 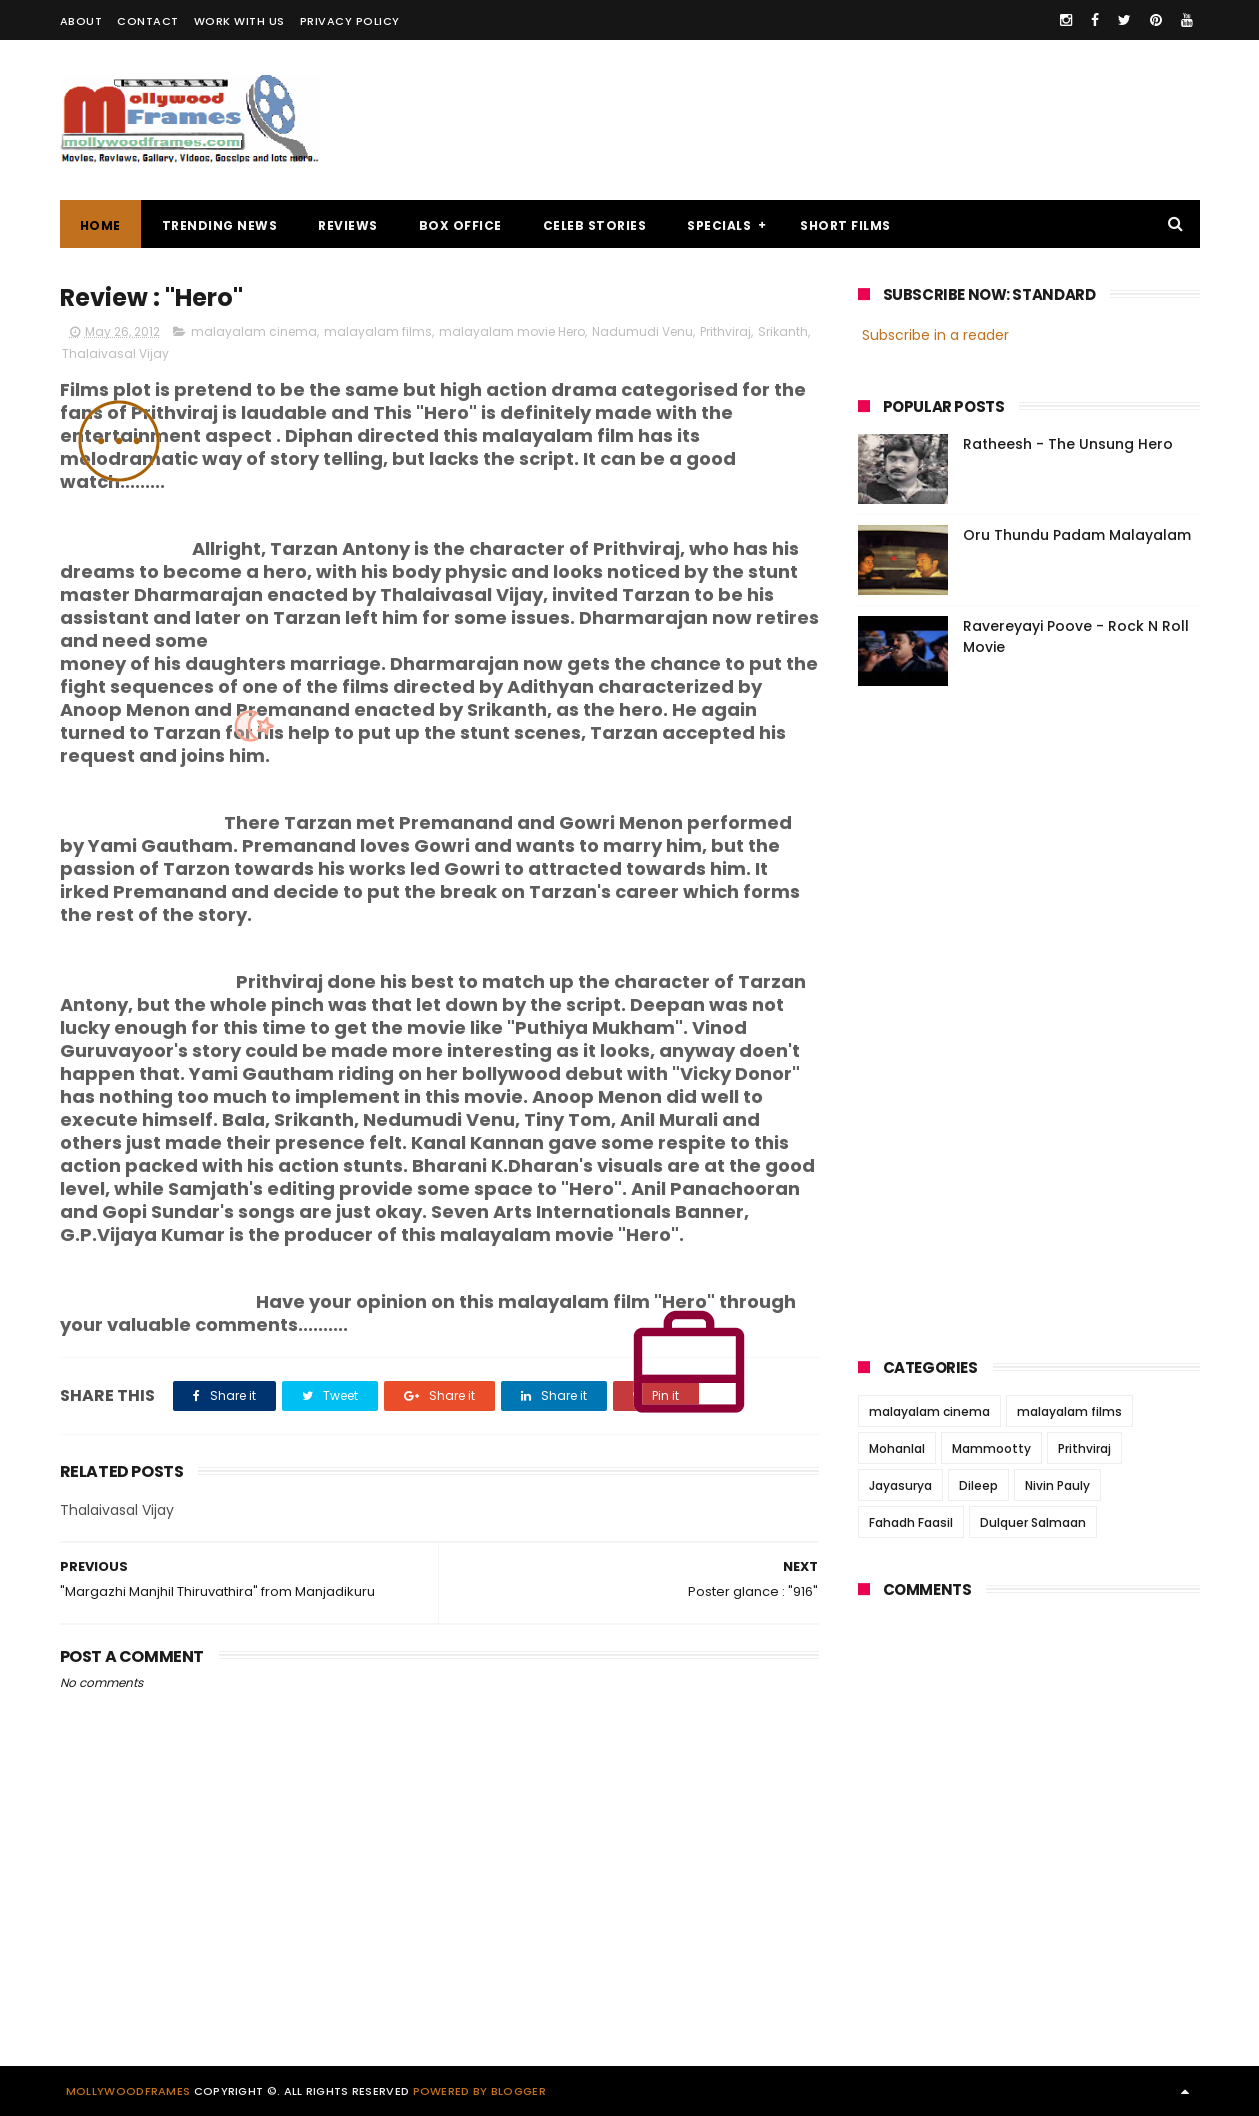 What do you see at coordinates (119, 441) in the screenshot?
I see `open more options menu` at bounding box center [119, 441].